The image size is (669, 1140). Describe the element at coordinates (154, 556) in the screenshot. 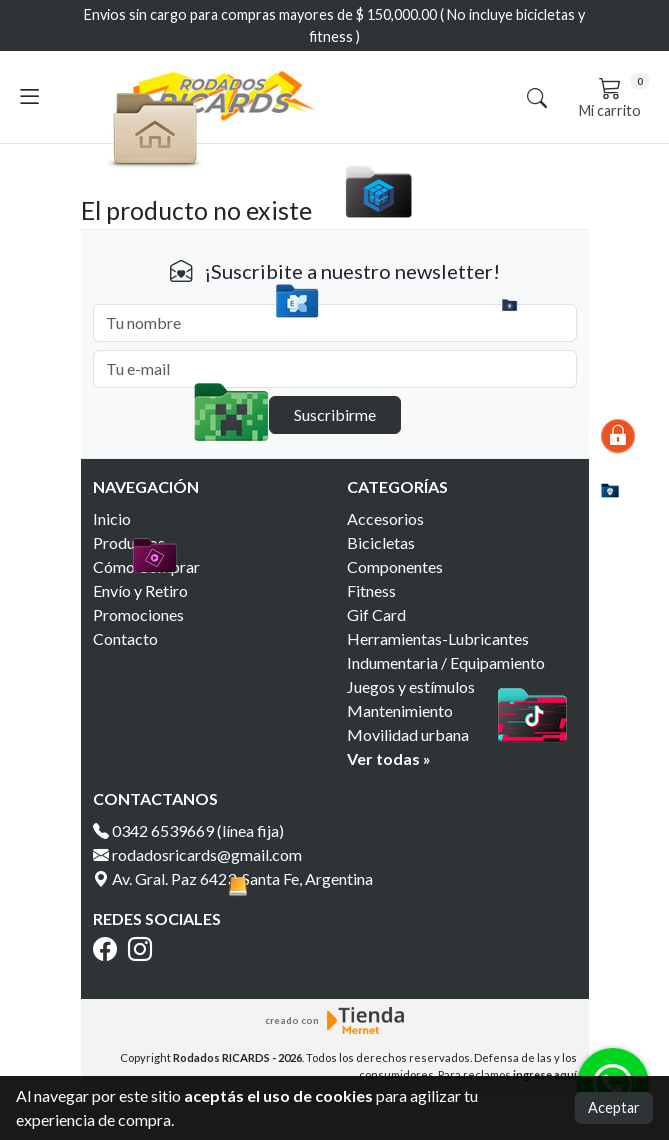

I see `open adobe premiere elements project folder` at that location.